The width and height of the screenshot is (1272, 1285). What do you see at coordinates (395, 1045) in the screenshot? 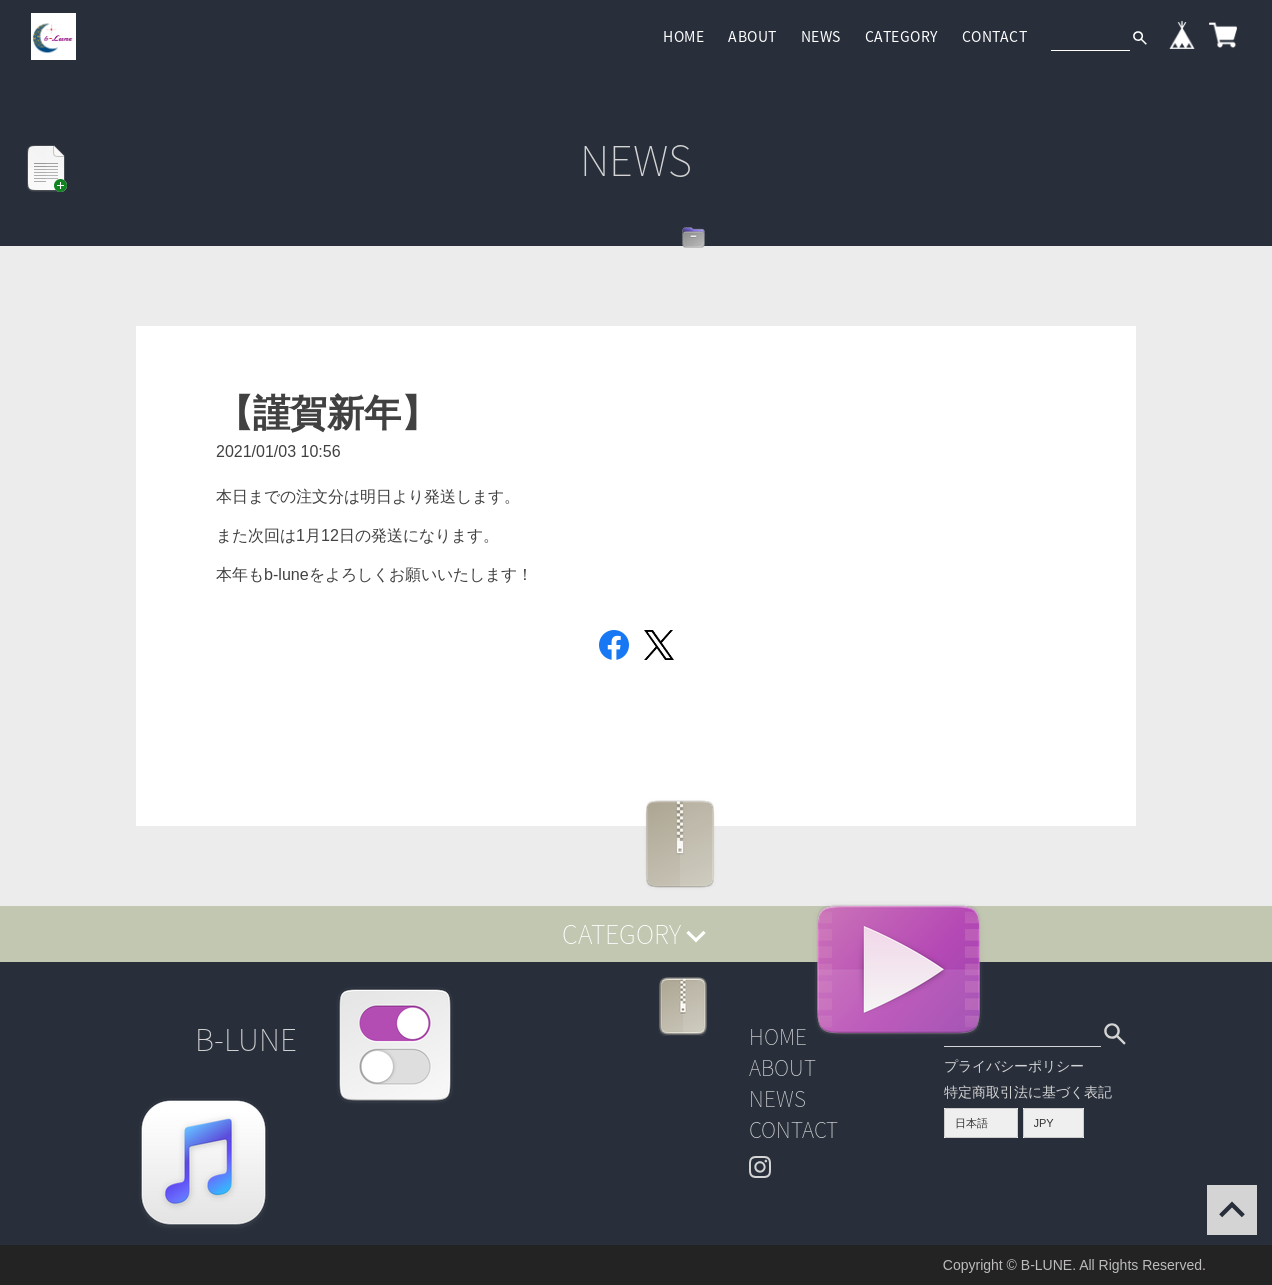
I see `open unity tweak tool settings` at bounding box center [395, 1045].